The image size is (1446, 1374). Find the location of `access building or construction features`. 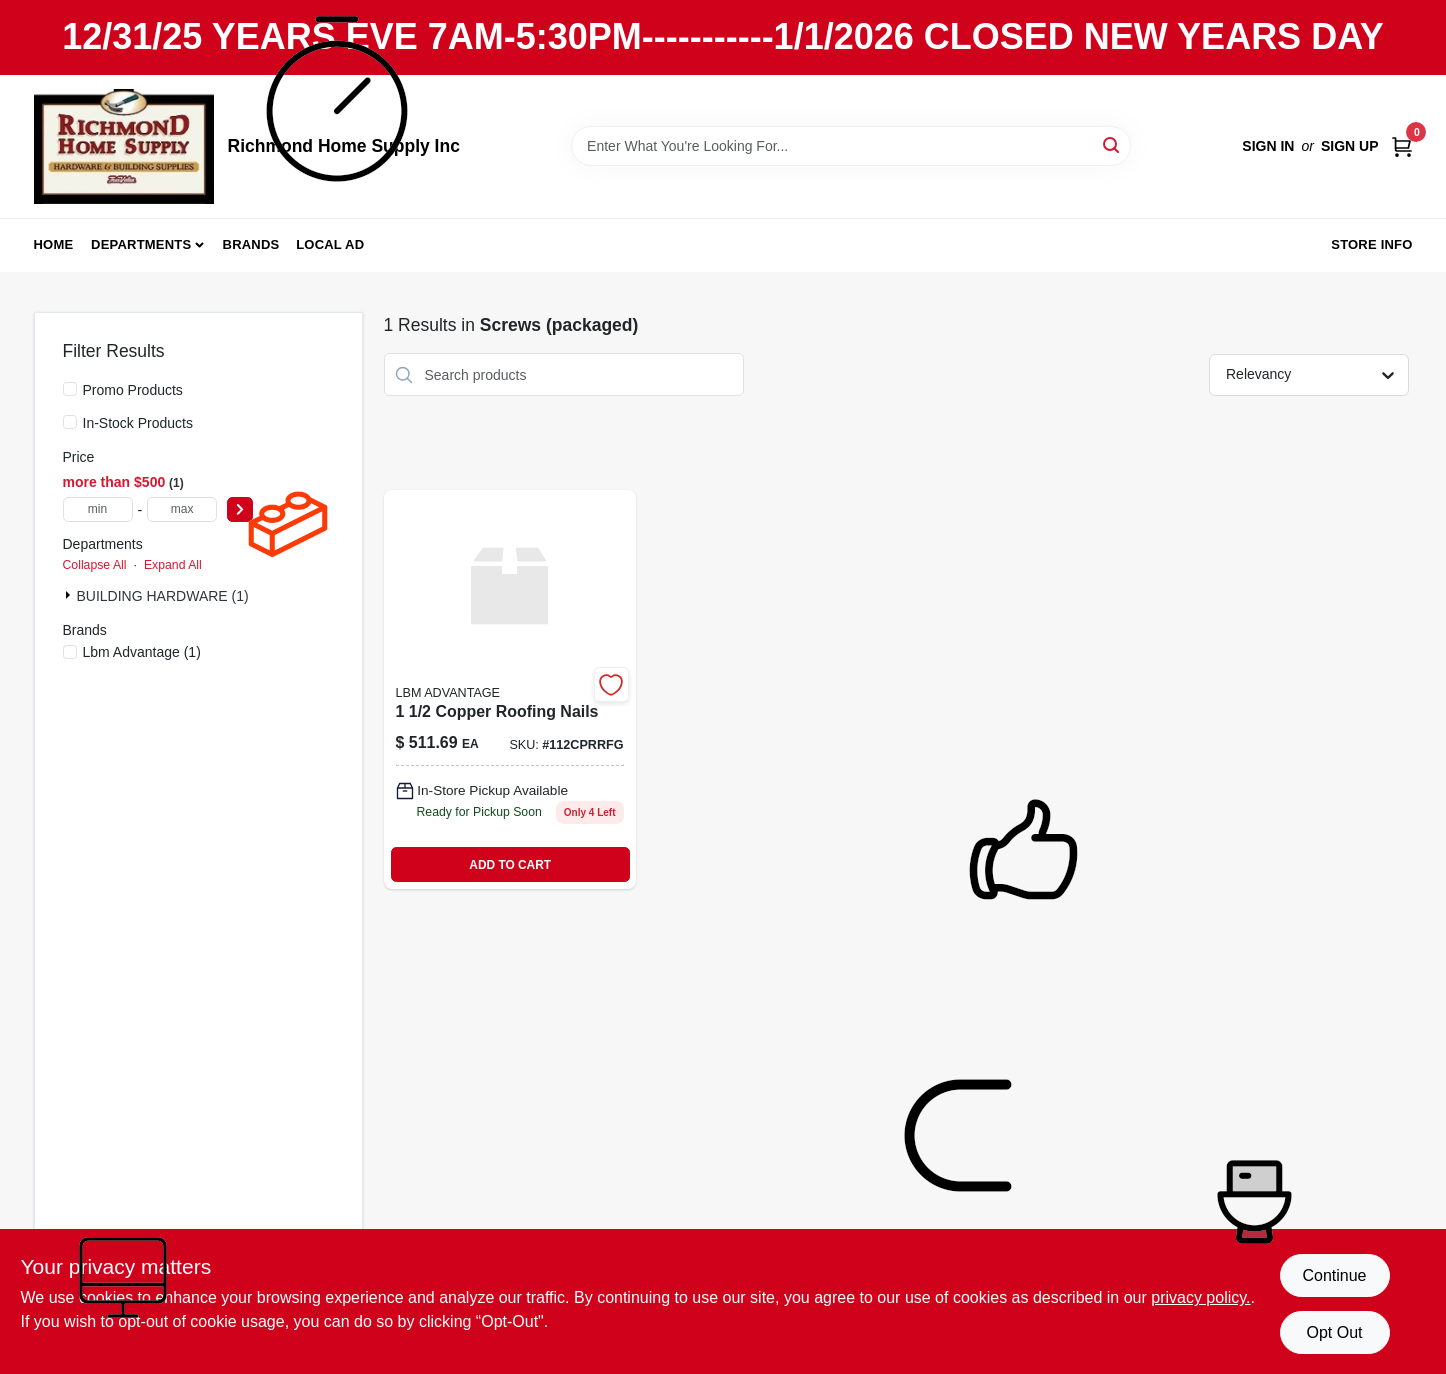

access building or construction features is located at coordinates (288, 523).